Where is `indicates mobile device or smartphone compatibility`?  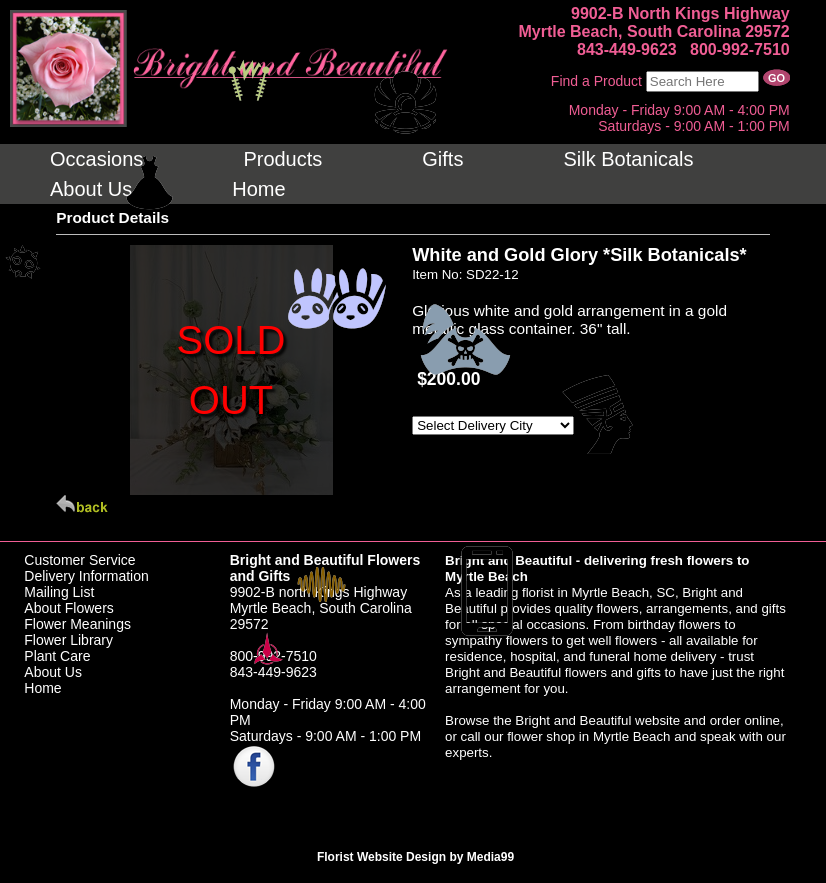
indicates mobile device or smartphone compatibility is located at coordinates (487, 591).